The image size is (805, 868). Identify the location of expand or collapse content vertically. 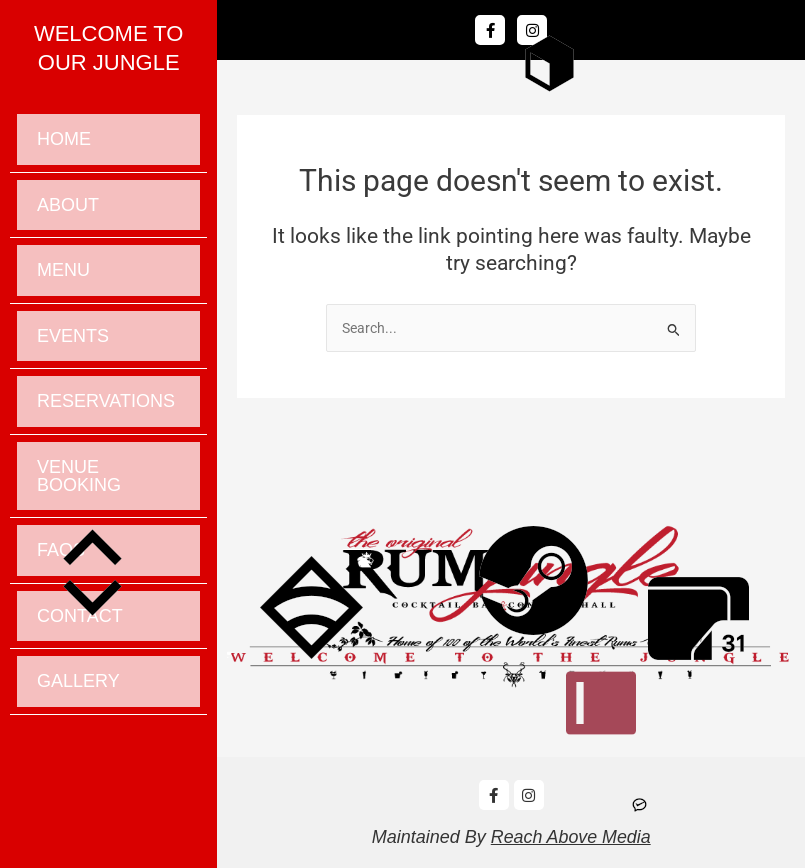
(92, 572).